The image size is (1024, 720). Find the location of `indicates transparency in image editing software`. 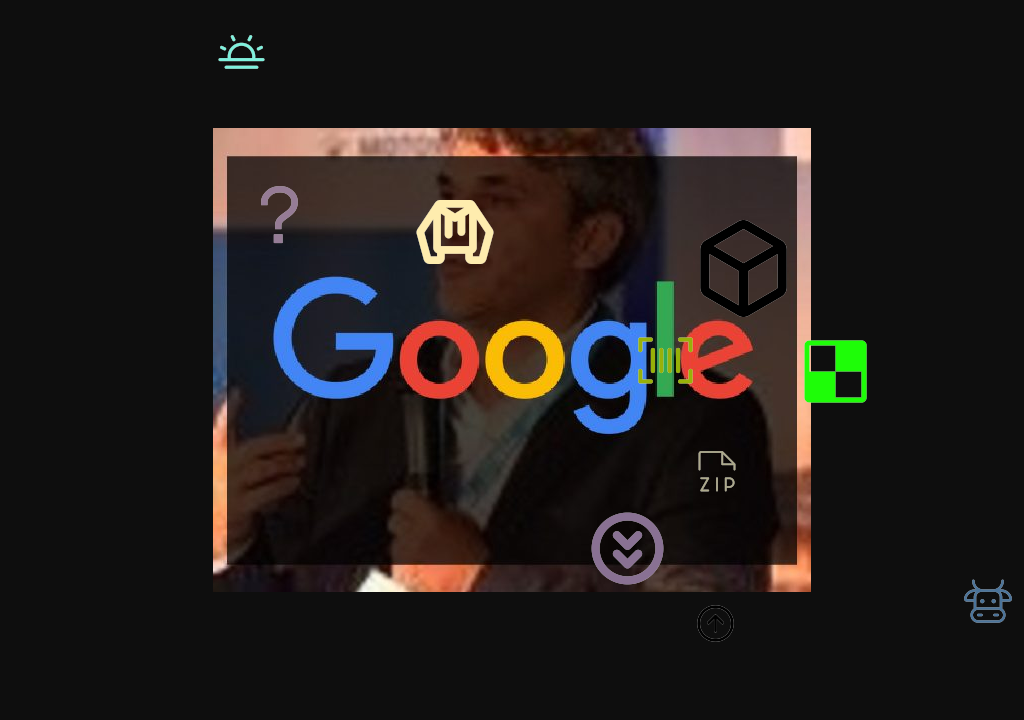

indicates transparency in image editing software is located at coordinates (835, 371).